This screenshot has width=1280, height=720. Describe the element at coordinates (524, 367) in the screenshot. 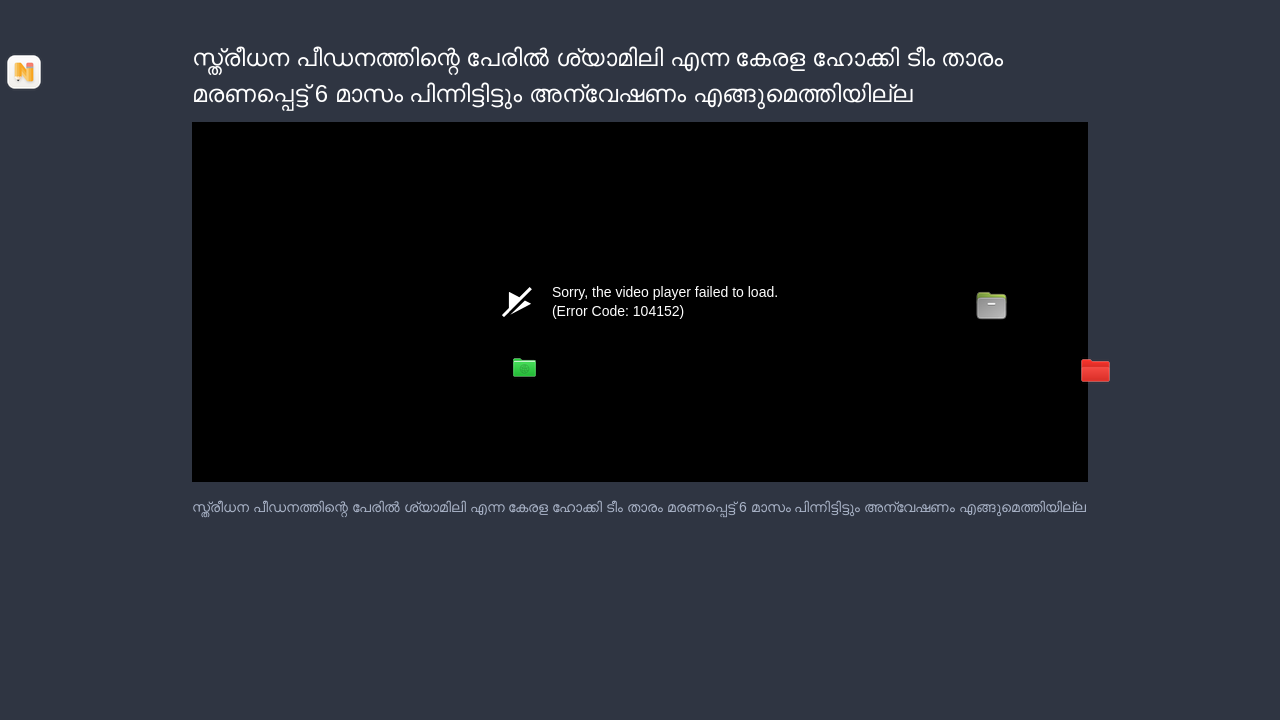

I see `folder containing html web files` at that location.